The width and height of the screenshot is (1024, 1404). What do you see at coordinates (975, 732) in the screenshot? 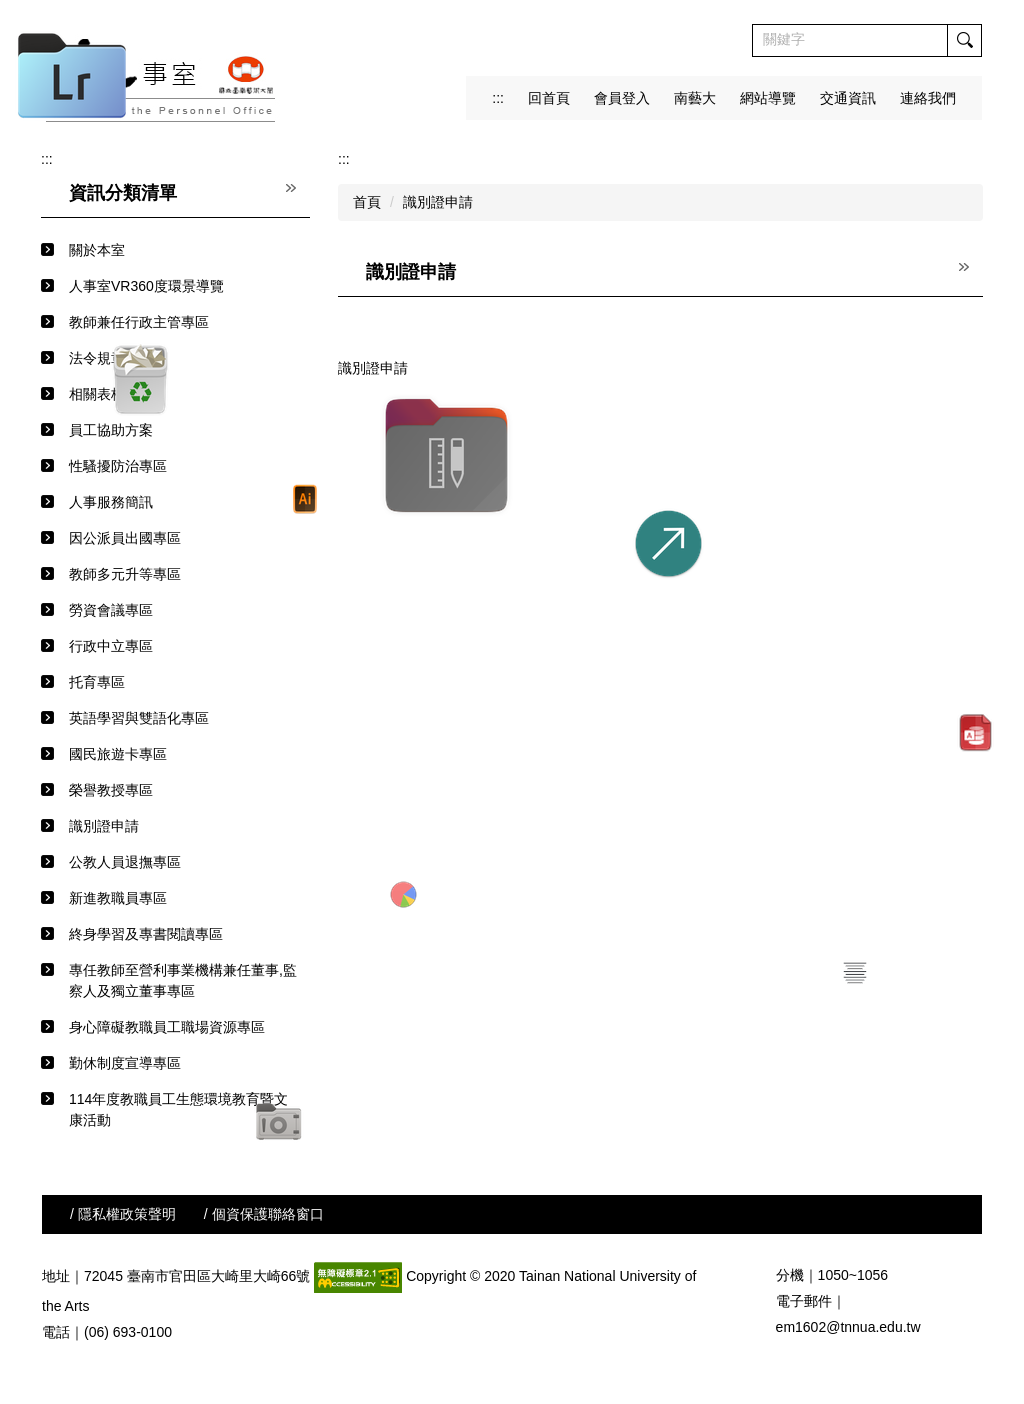
I see `microsoft access database file` at bounding box center [975, 732].